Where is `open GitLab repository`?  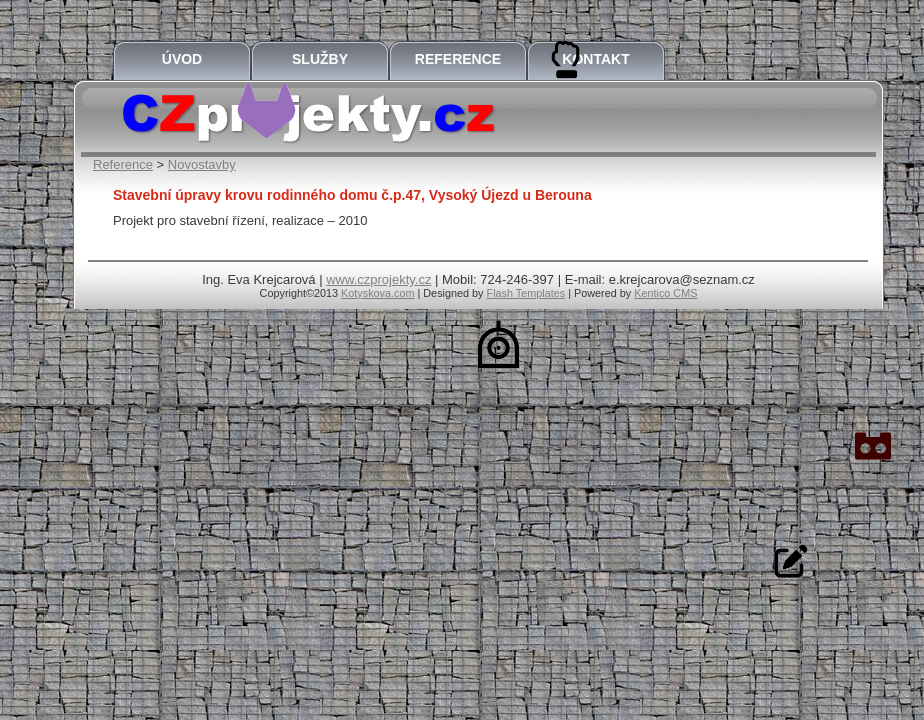 open GitLab repository is located at coordinates (266, 110).